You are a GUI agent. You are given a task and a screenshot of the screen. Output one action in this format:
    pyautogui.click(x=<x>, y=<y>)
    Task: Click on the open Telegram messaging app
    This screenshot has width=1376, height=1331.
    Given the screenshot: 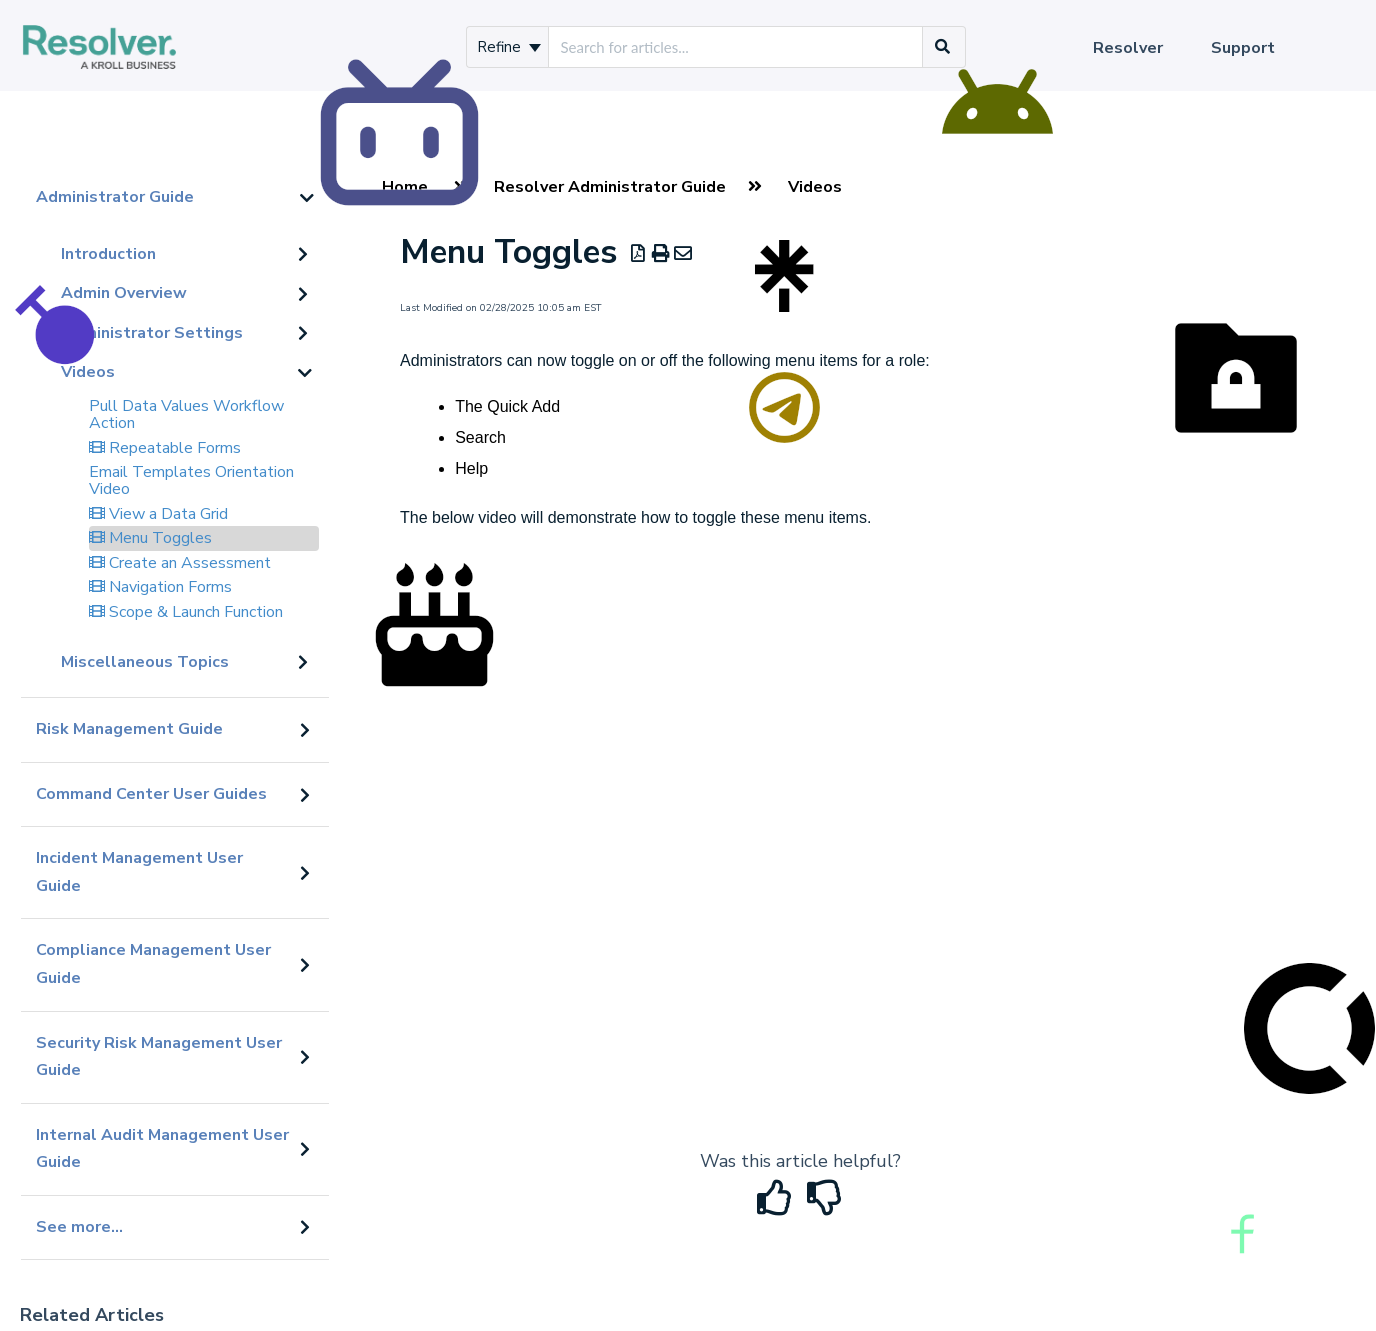 What is the action you would take?
    pyautogui.click(x=784, y=407)
    